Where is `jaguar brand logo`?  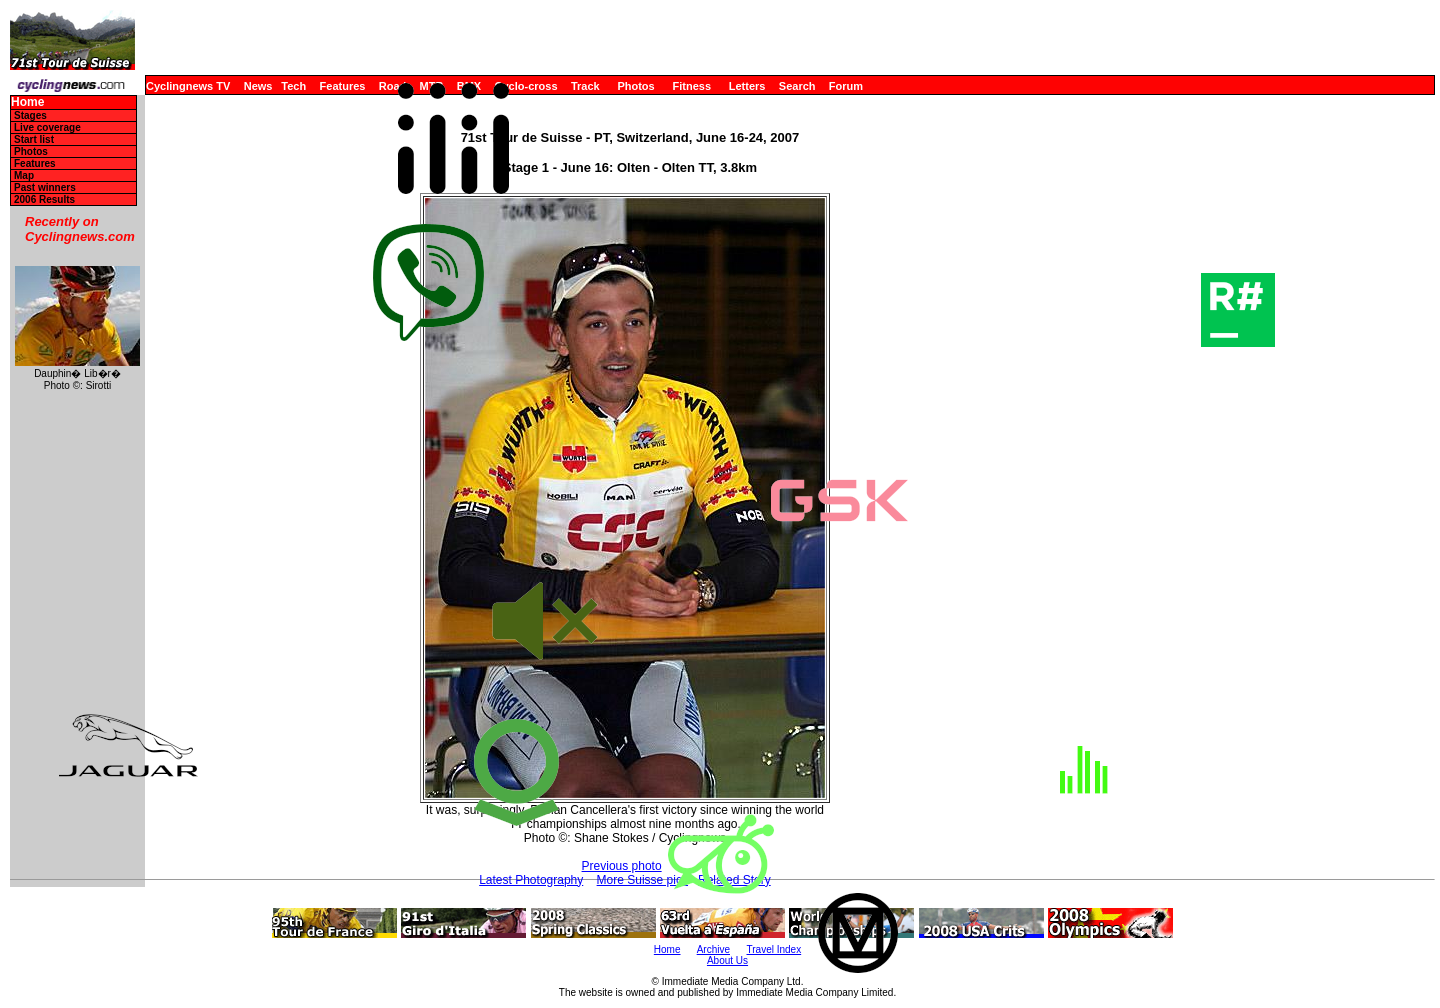 jaguar brand logo is located at coordinates (128, 745).